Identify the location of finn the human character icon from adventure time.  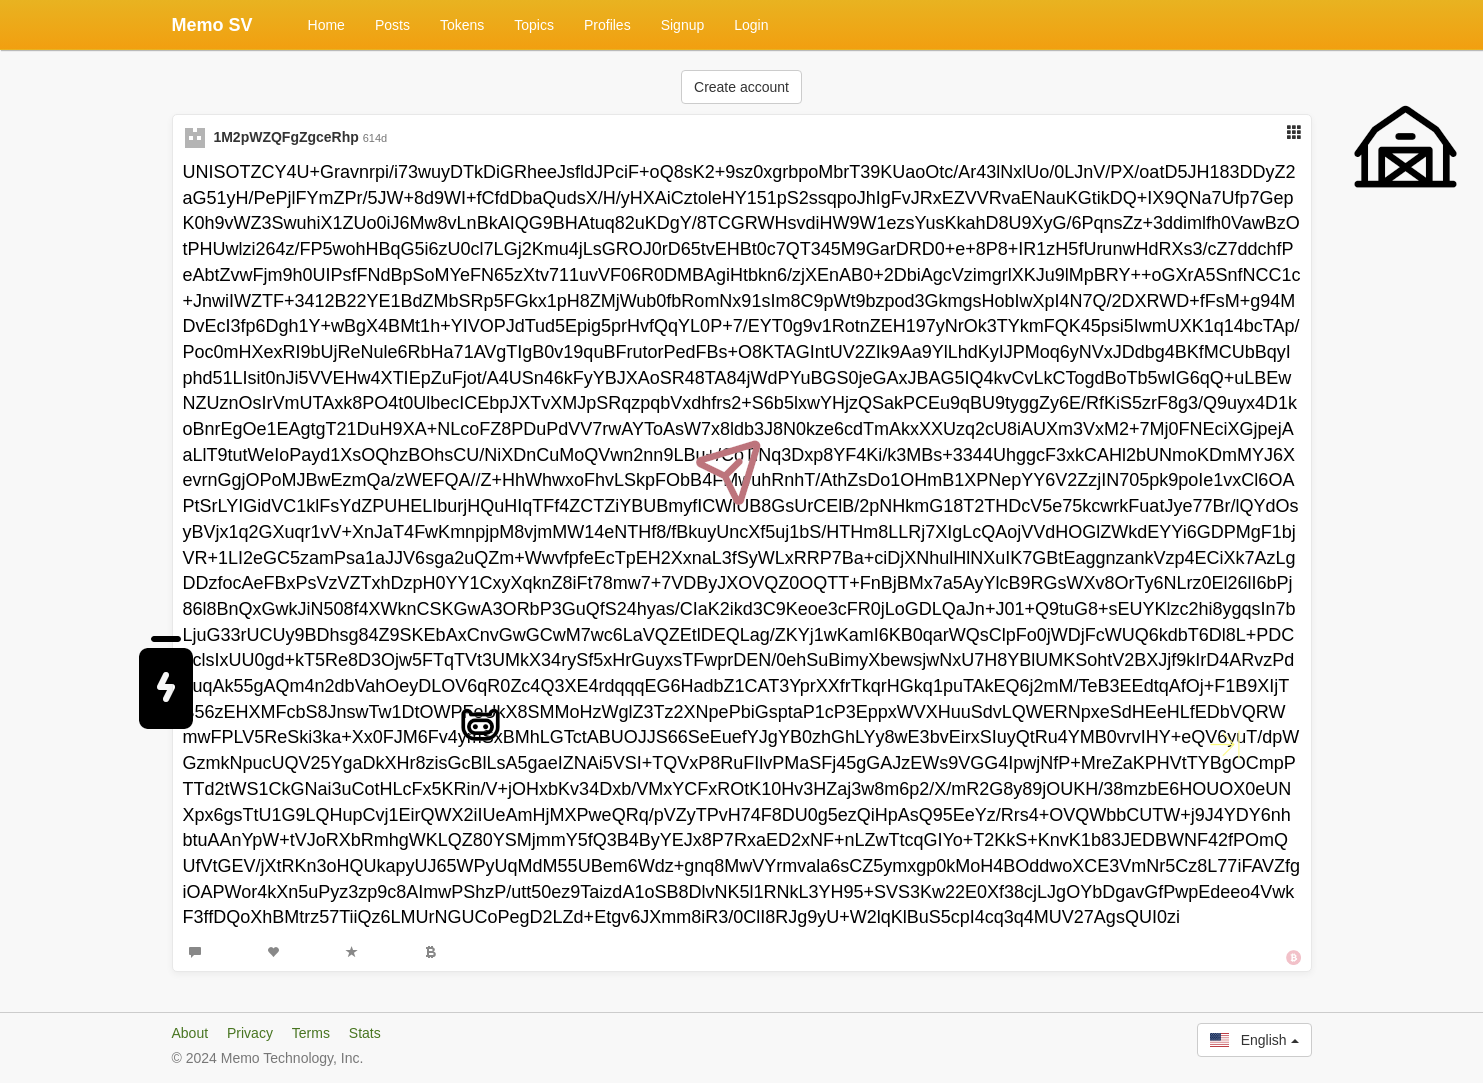
(480, 723).